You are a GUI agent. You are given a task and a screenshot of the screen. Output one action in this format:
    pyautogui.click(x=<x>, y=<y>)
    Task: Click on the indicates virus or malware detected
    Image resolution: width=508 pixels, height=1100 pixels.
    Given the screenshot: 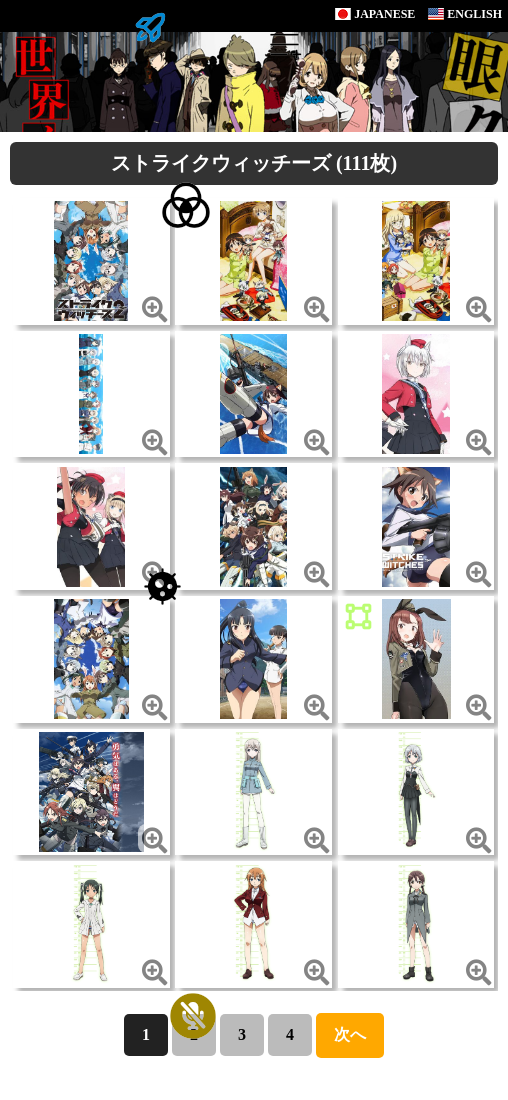 What is the action you would take?
    pyautogui.click(x=162, y=586)
    